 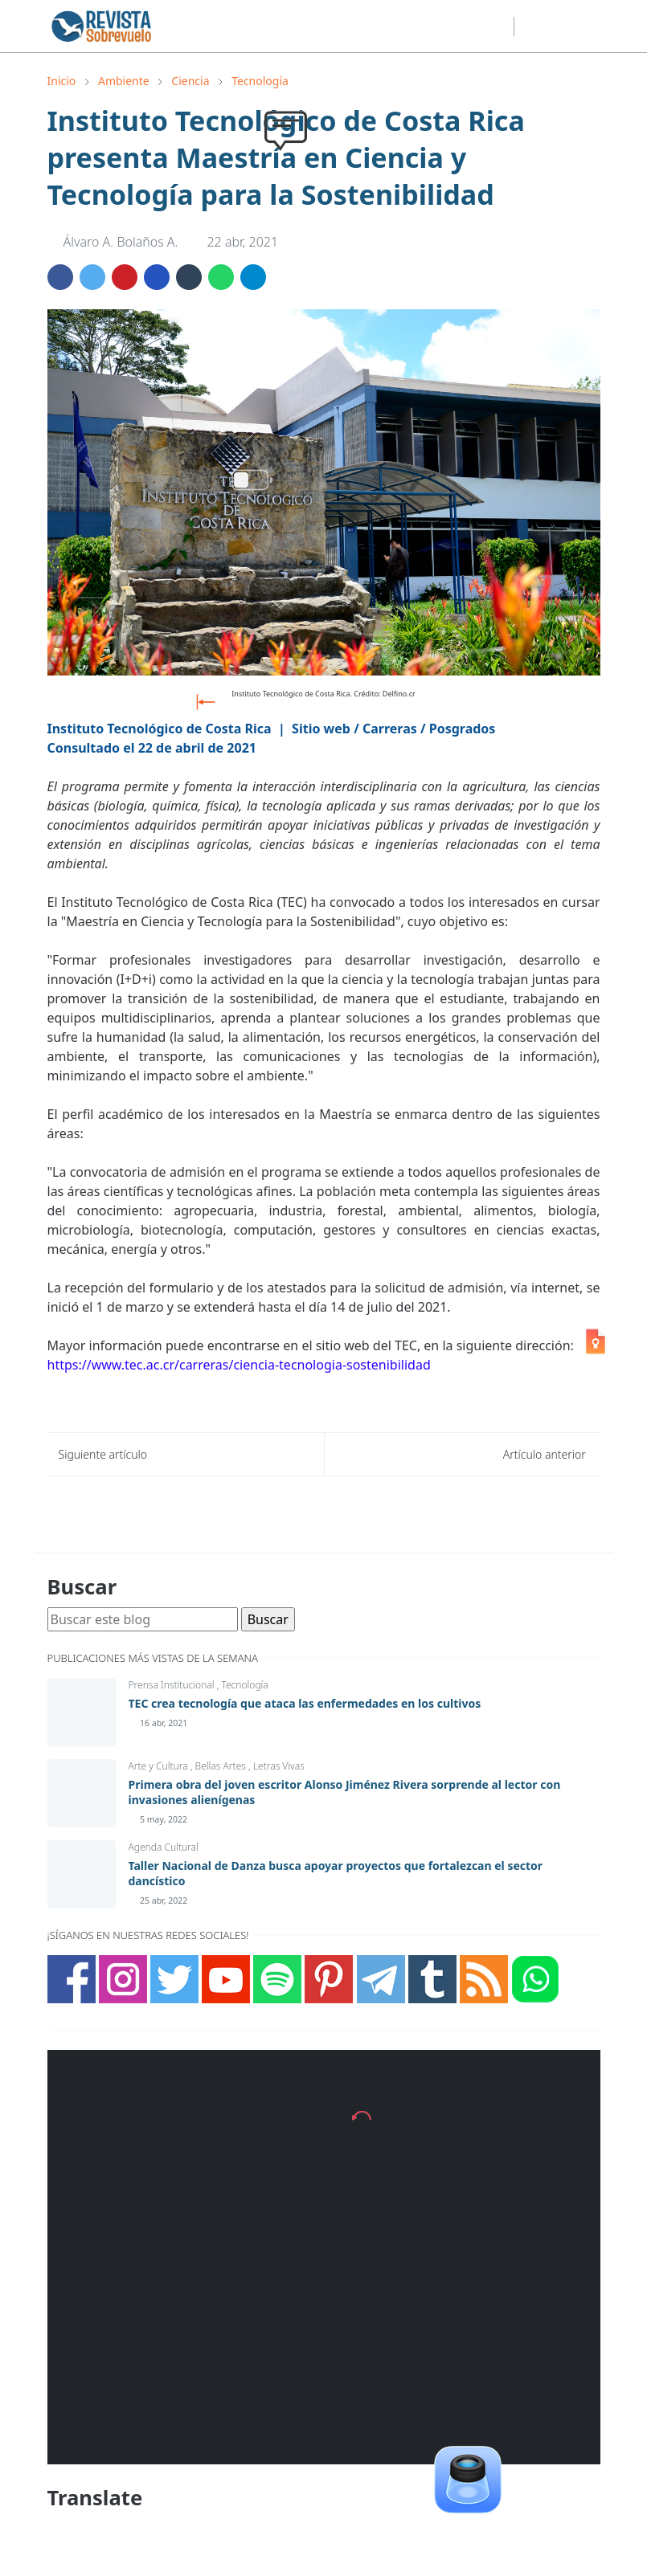 I want to click on open the messaging app, so click(x=285, y=129).